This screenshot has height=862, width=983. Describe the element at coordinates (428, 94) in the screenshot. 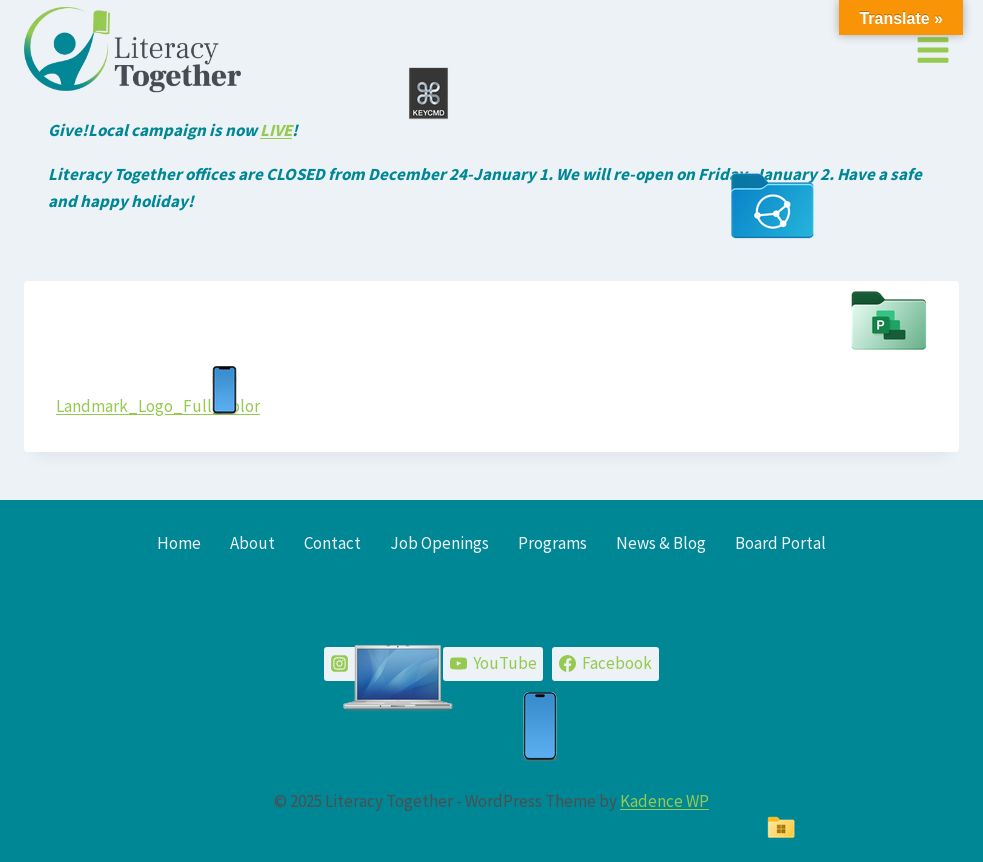

I see `access keyboard shortcuts and command key bindings` at that location.